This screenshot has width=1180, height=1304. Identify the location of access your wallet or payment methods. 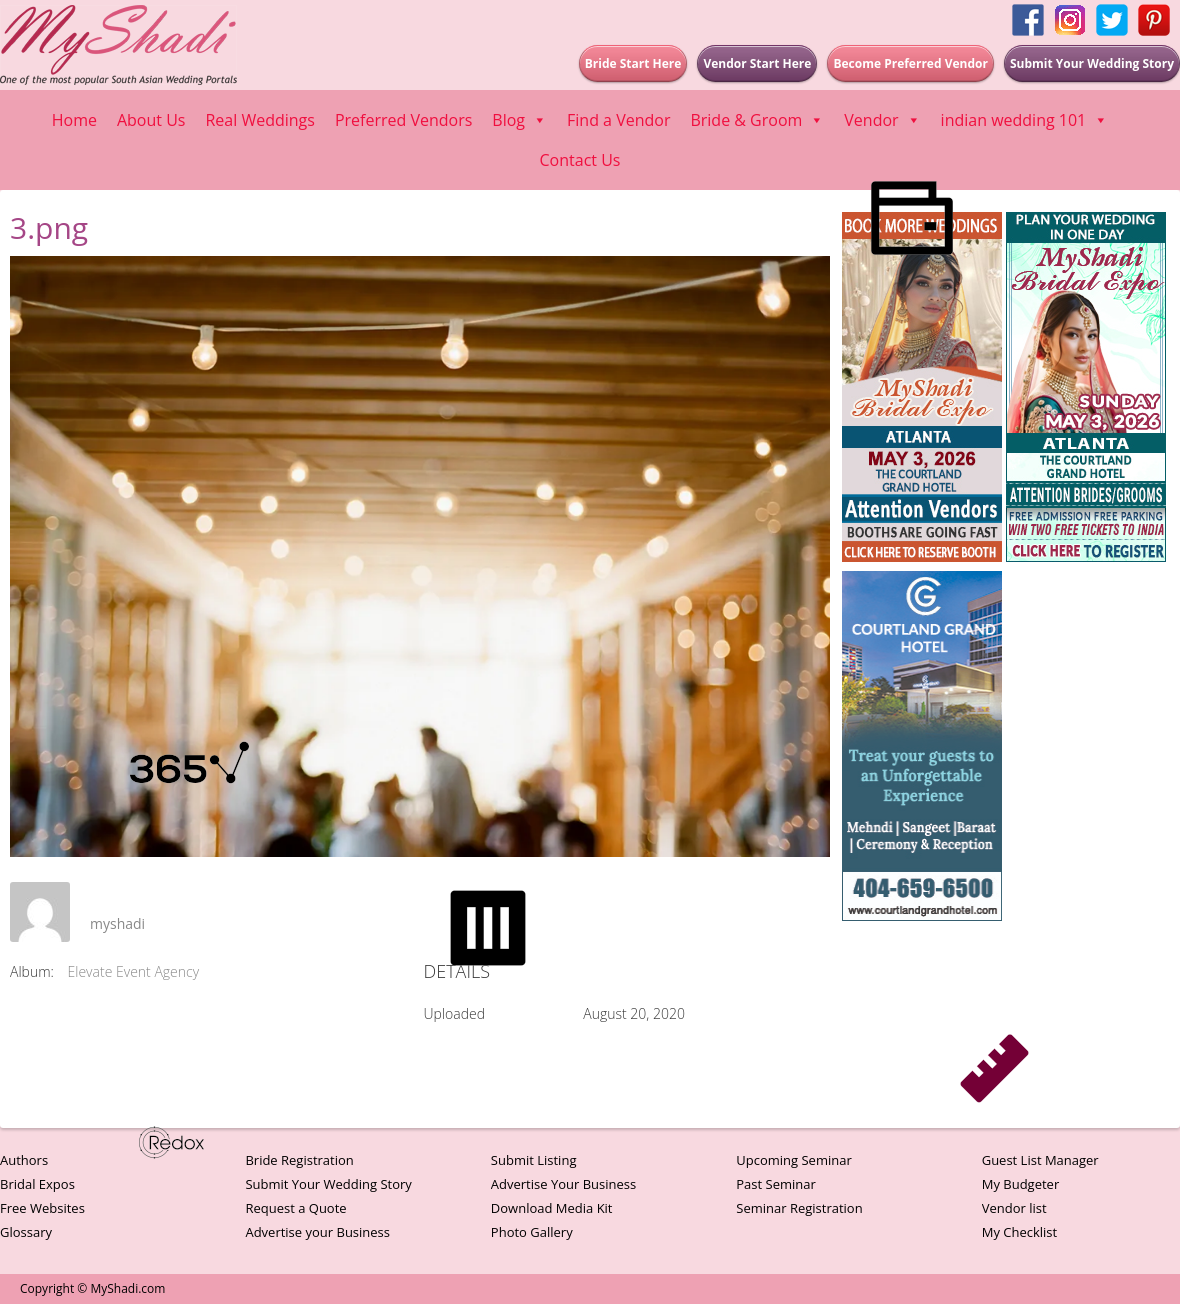
(912, 218).